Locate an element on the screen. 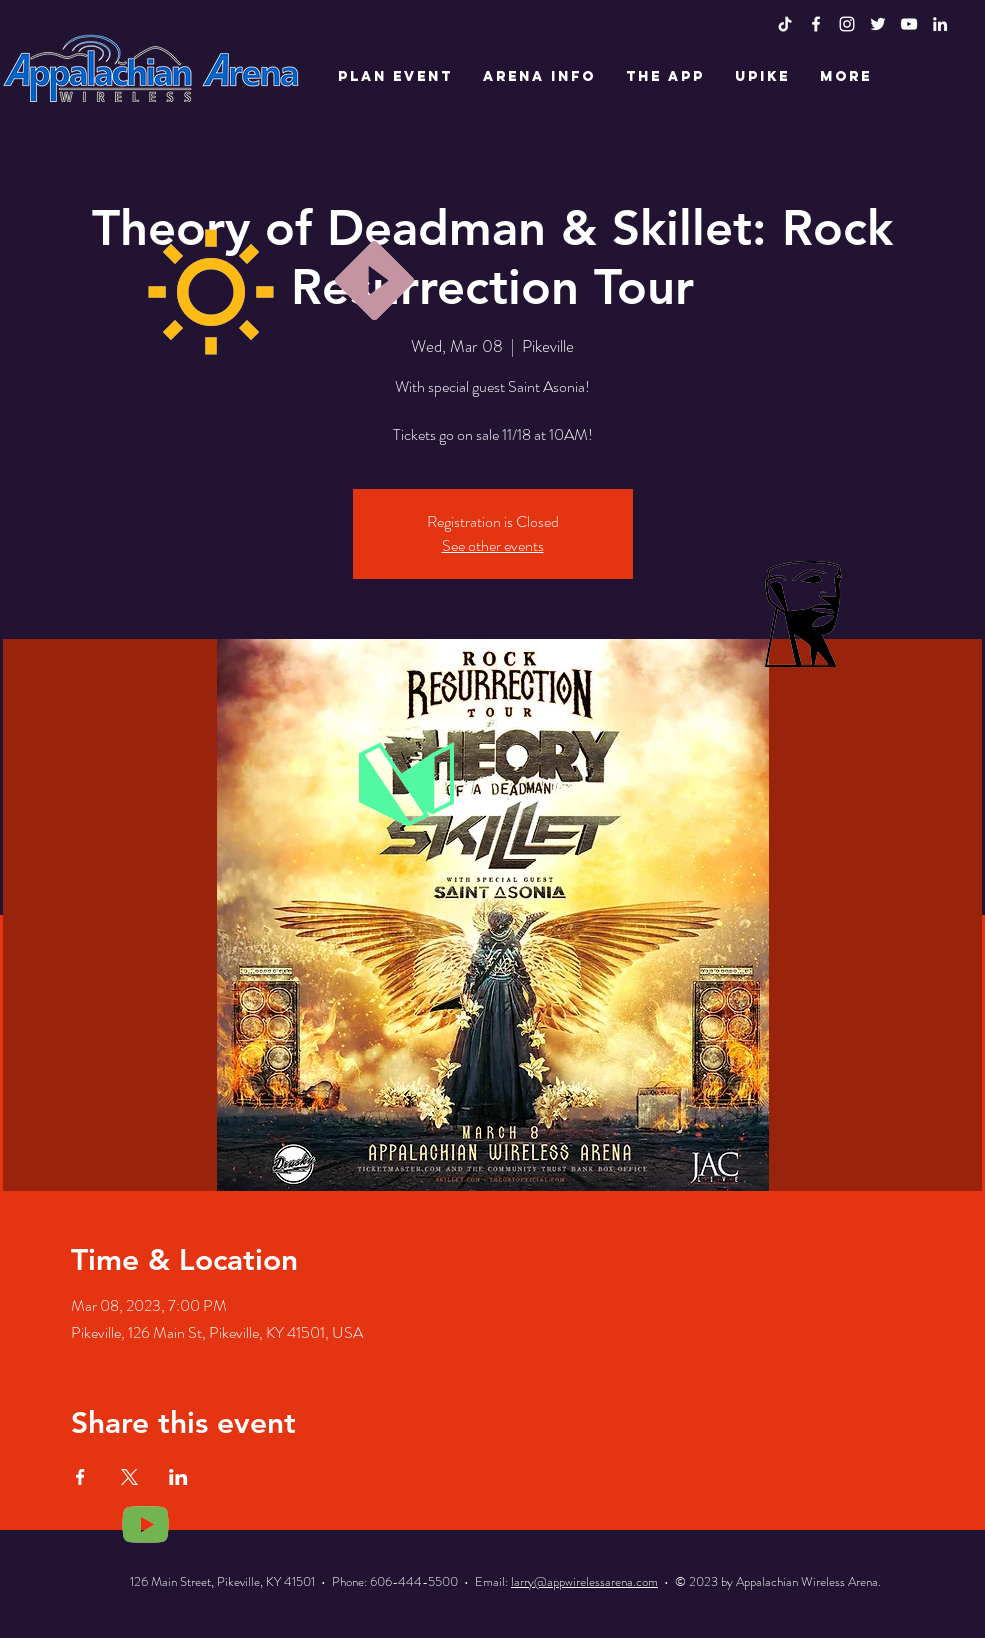 This screenshot has height=1638, width=985. open YouTube app is located at coordinates (145, 1524).